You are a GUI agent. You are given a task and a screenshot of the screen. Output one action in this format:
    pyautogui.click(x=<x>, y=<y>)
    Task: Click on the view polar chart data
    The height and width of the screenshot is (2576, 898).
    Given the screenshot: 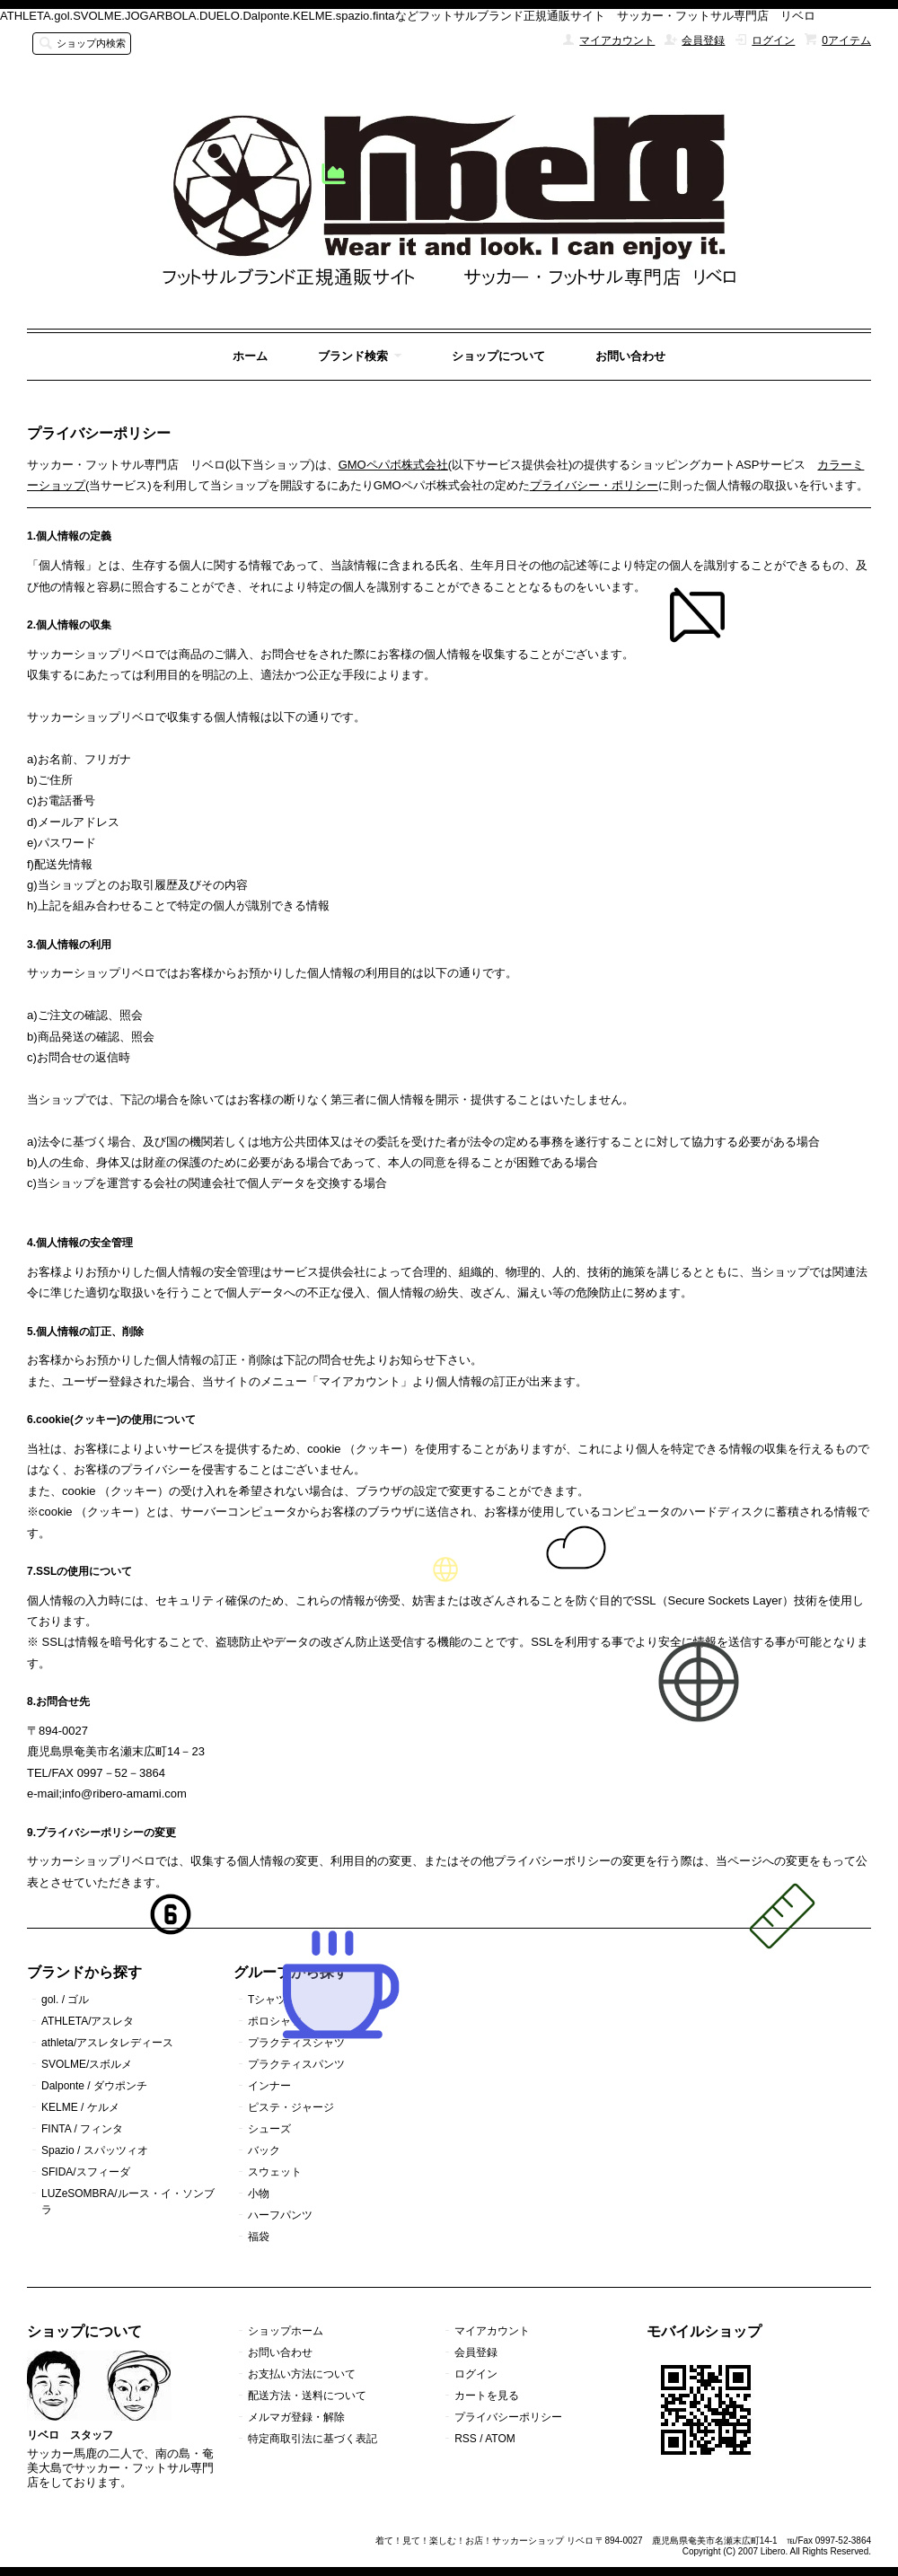 What is the action you would take?
    pyautogui.click(x=699, y=1682)
    